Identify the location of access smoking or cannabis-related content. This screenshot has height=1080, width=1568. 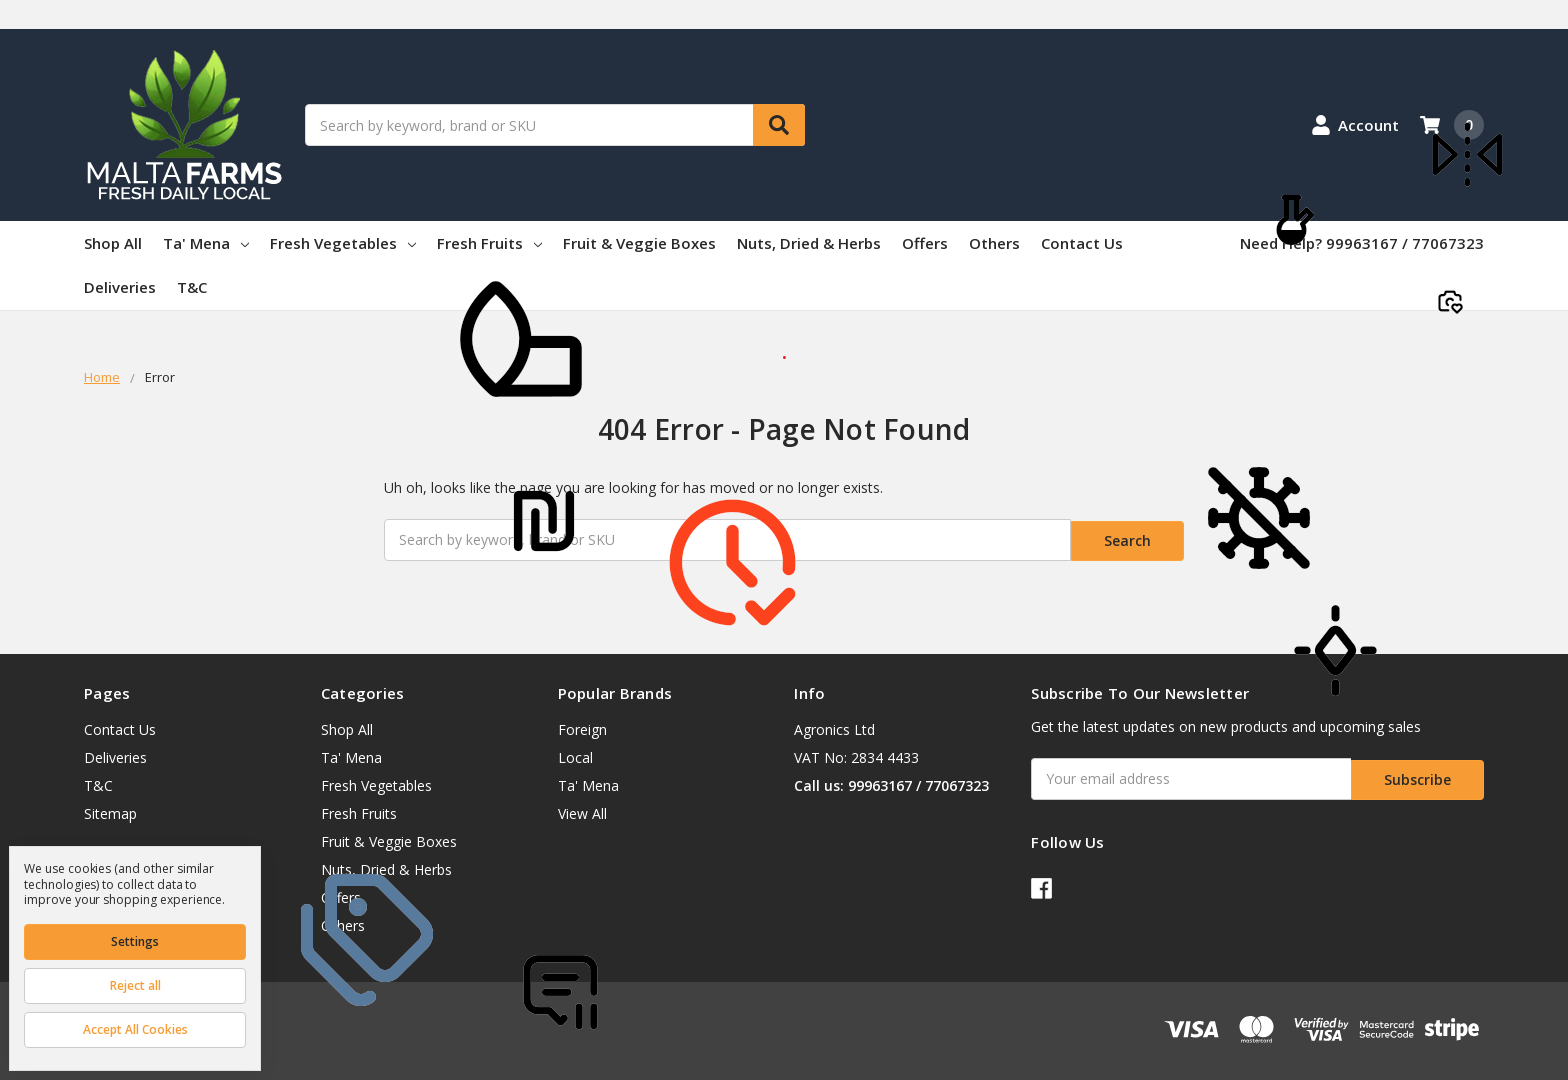
(1294, 220).